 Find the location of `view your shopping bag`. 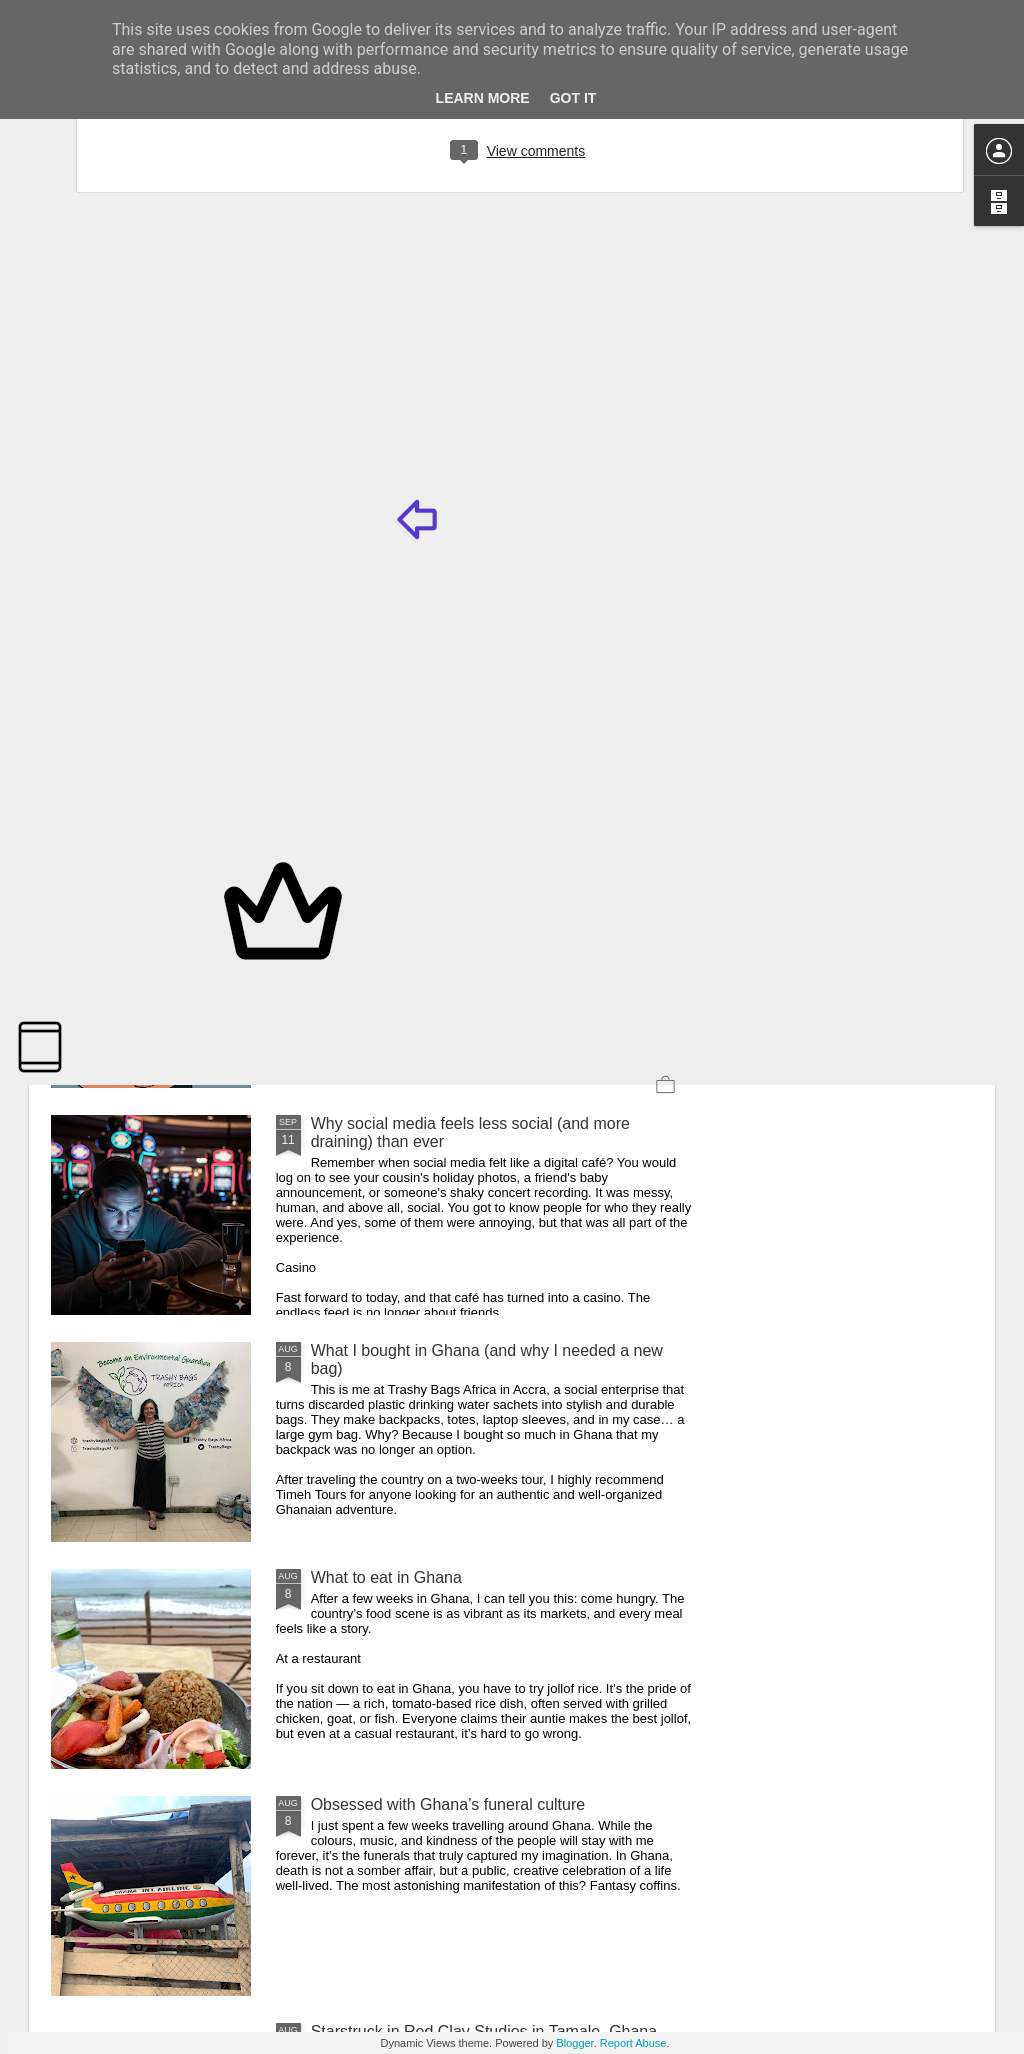

view your shopping bag is located at coordinates (665, 1085).